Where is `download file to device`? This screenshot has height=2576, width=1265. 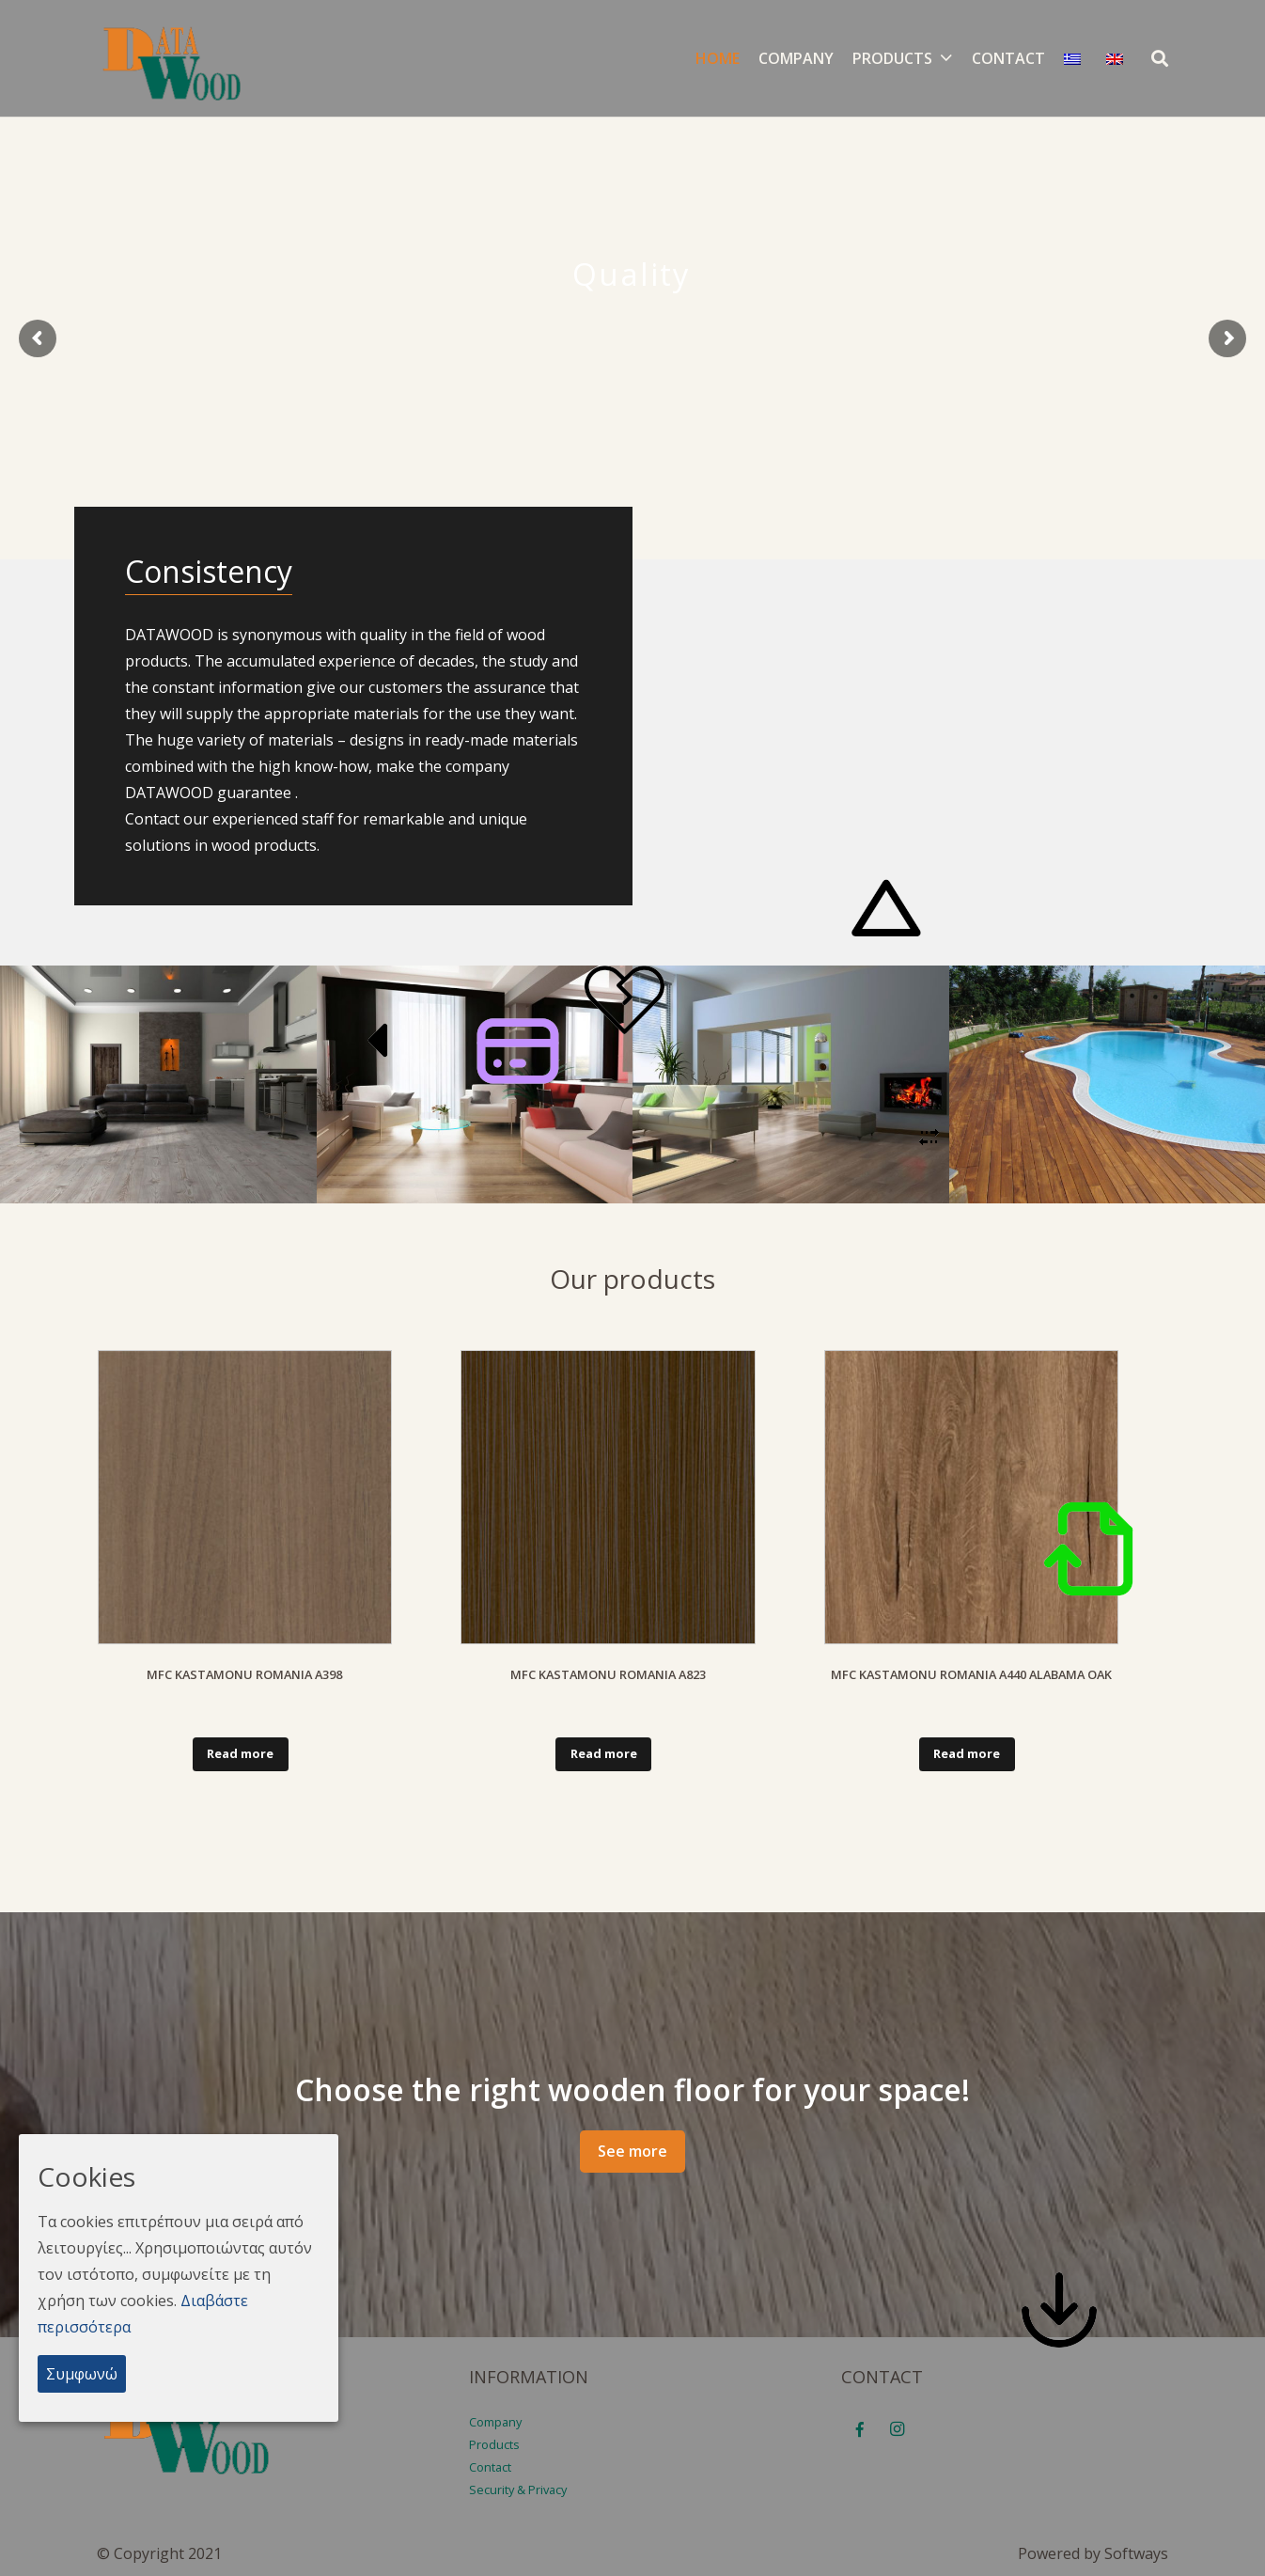 download file to device is located at coordinates (1059, 2310).